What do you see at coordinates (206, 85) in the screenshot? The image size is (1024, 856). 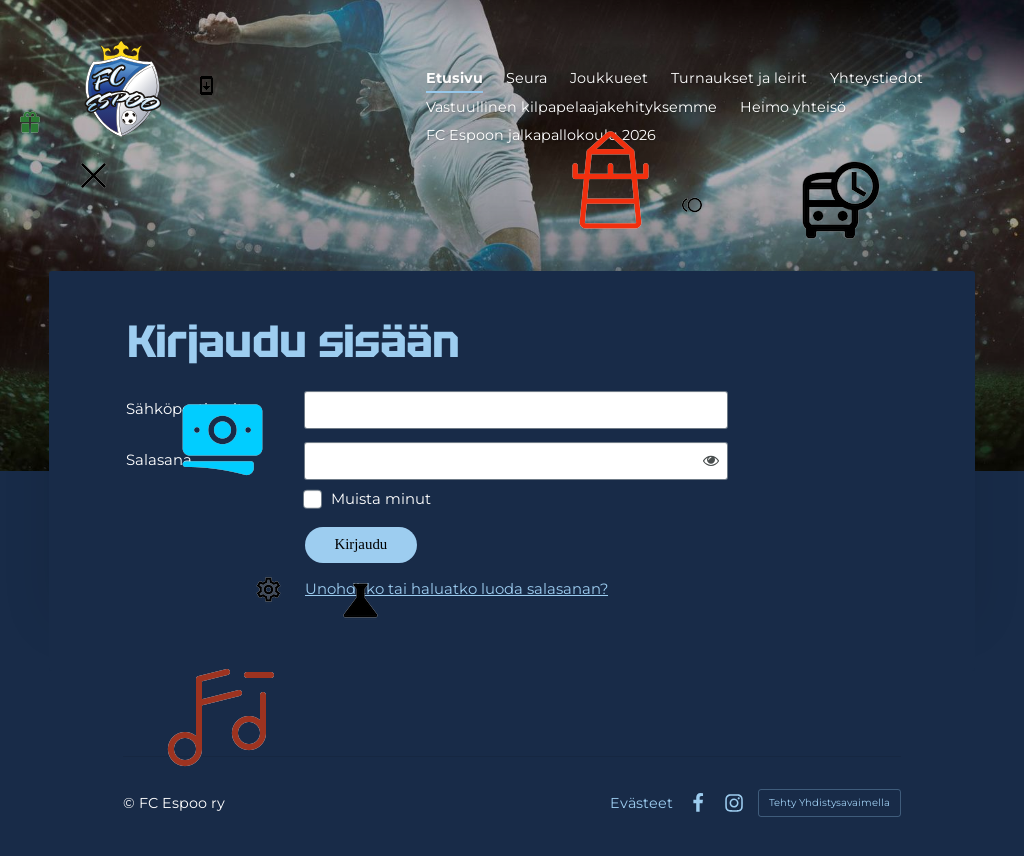 I see `download a system update to your device` at bounding box center [206, 85].